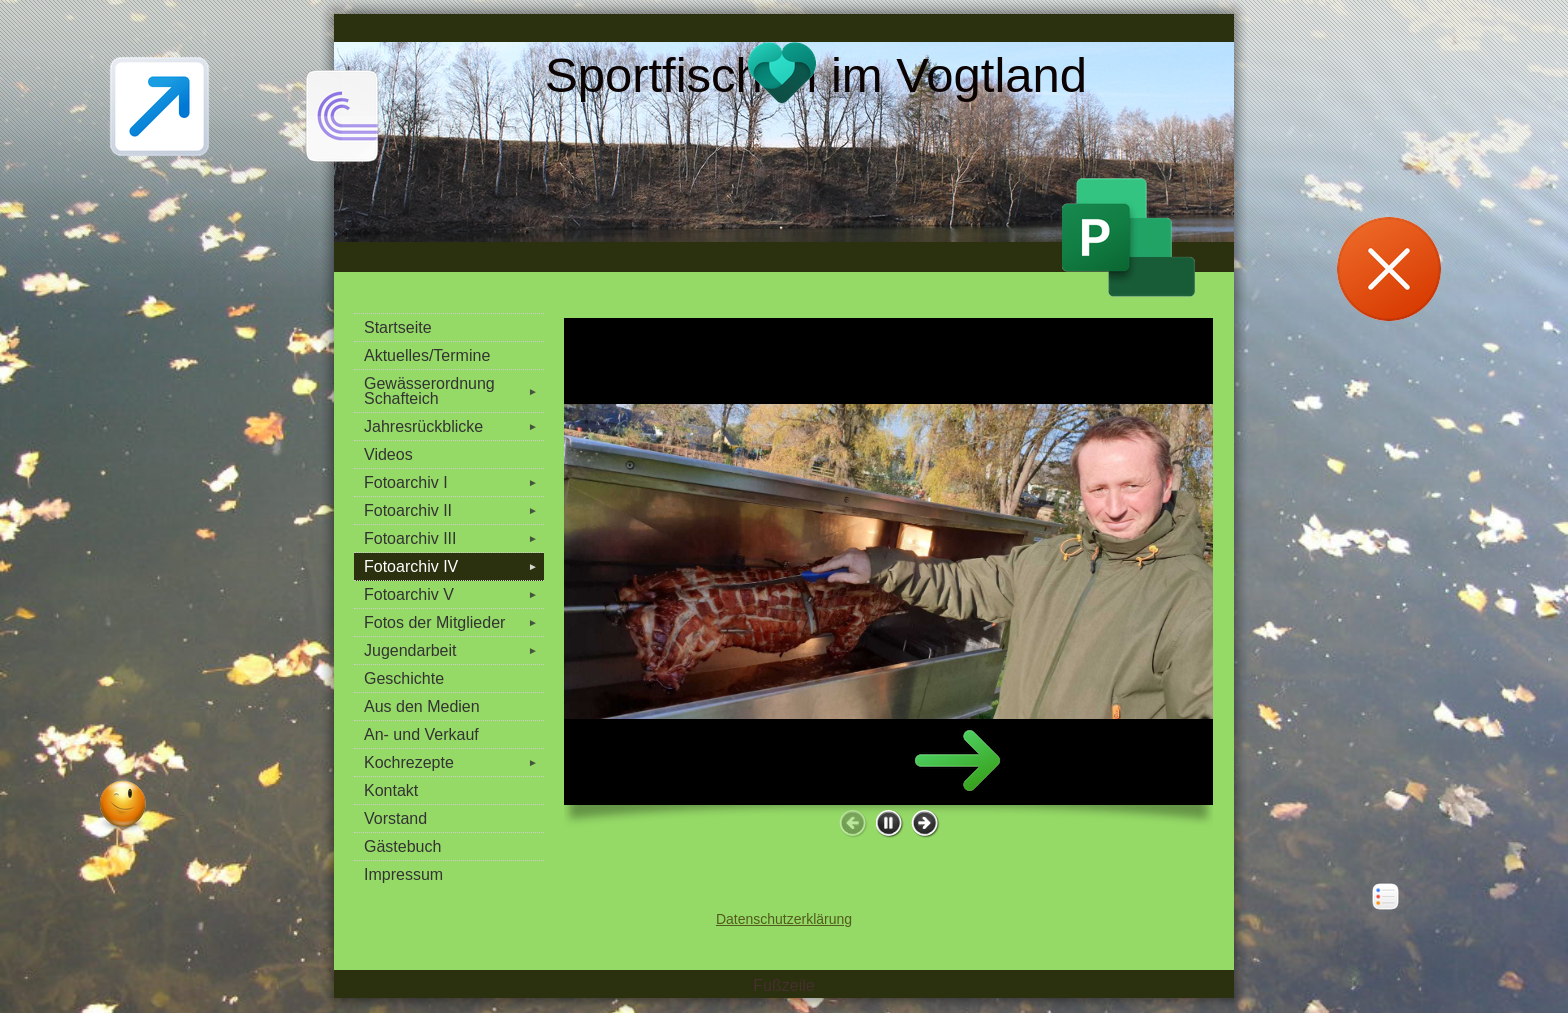 This screenshot has height=1013, width=1568. What do you see at coordinates (342, 116) in the screenshot?
I see `a bittorrent torrent file` at bounding box center [342, 116].